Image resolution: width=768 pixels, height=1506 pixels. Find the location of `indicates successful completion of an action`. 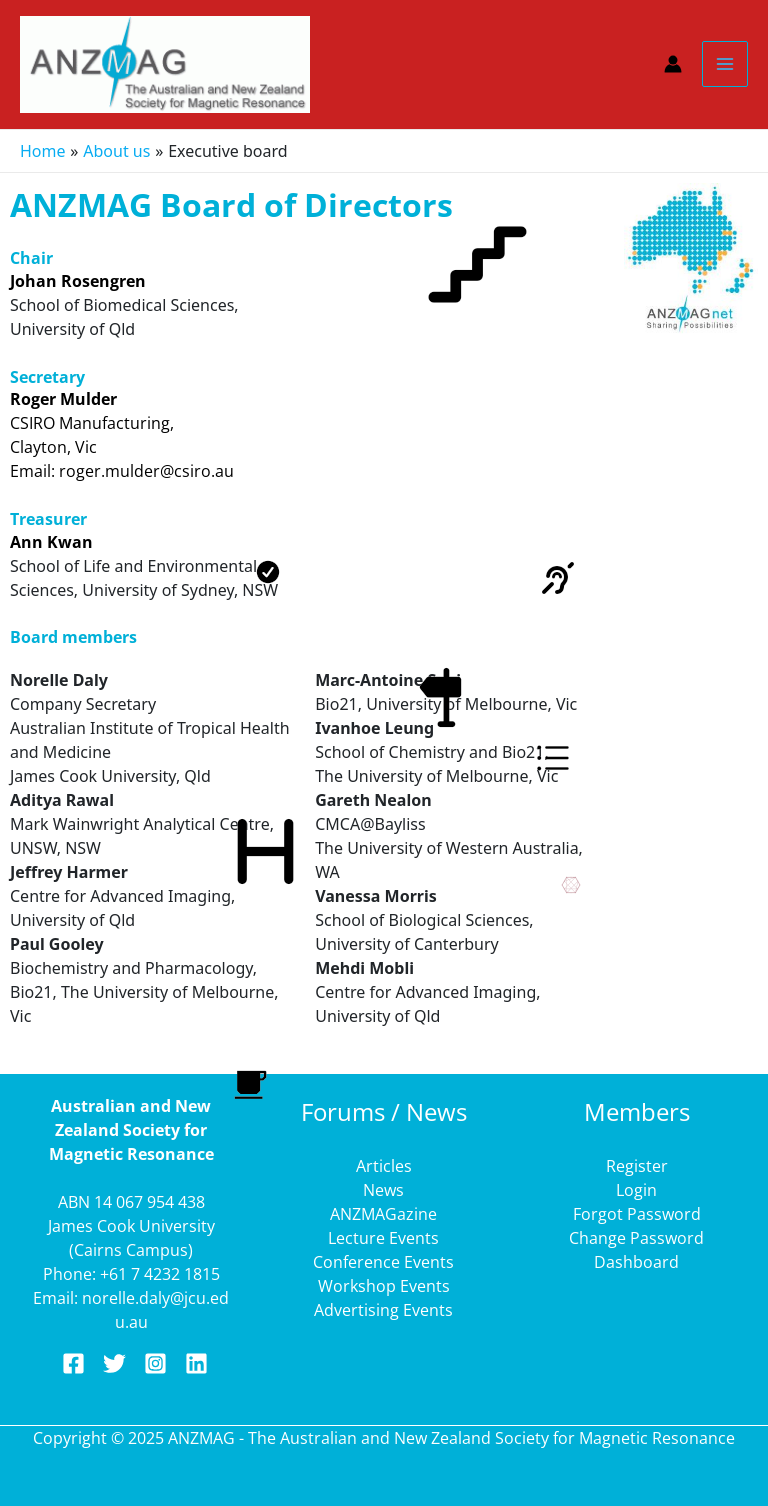

indicates successful completion of an action is located at coordinates (268, 572).